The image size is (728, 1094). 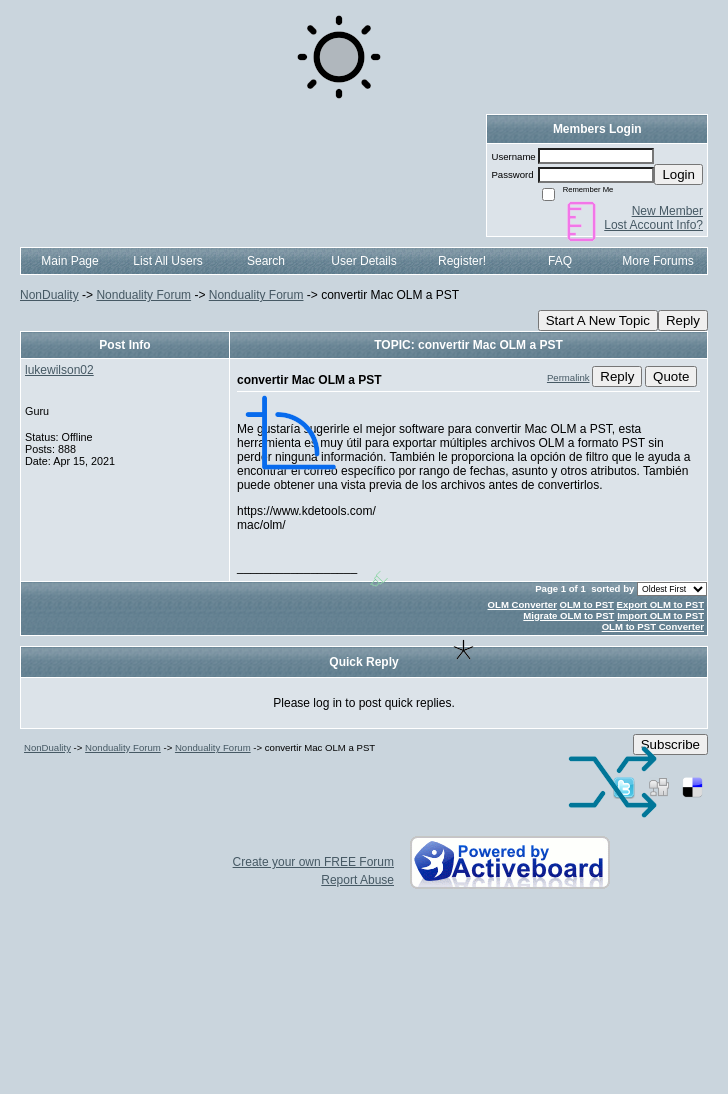 What do you see at coordinates (463, 650) in the screenshot?
I see `indicates a required field in a form` at bounding box center [463, 650].